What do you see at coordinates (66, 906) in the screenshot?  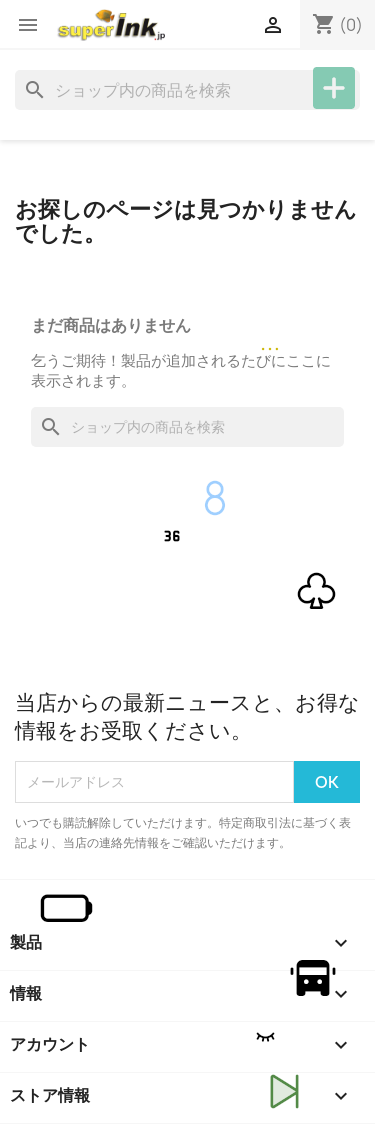 I see `indicates empty battery status` at bounding box center [66, 906].